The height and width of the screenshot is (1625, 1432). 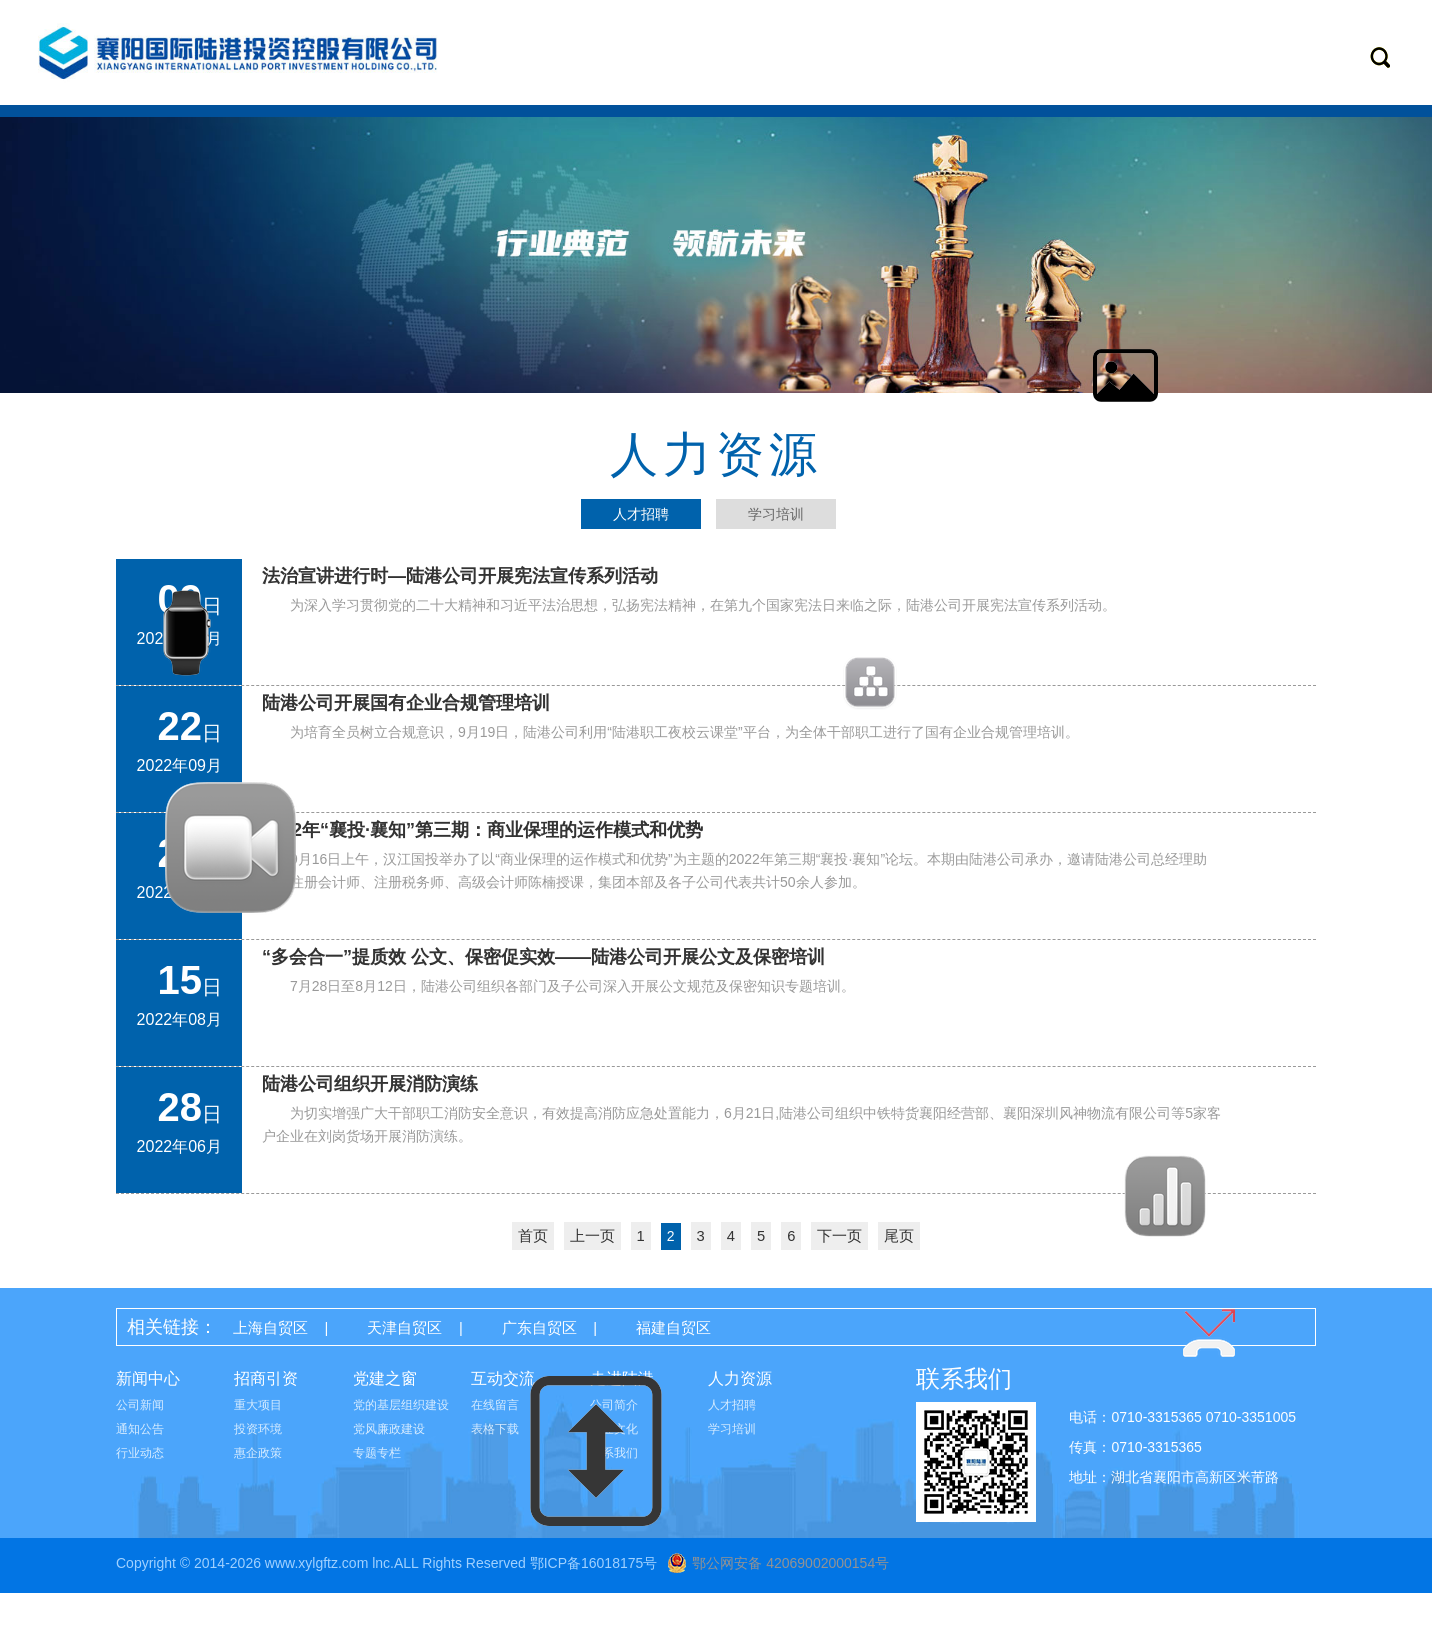 I want to click on indicates a missed incoming call, so click(x=1209, y=1333).